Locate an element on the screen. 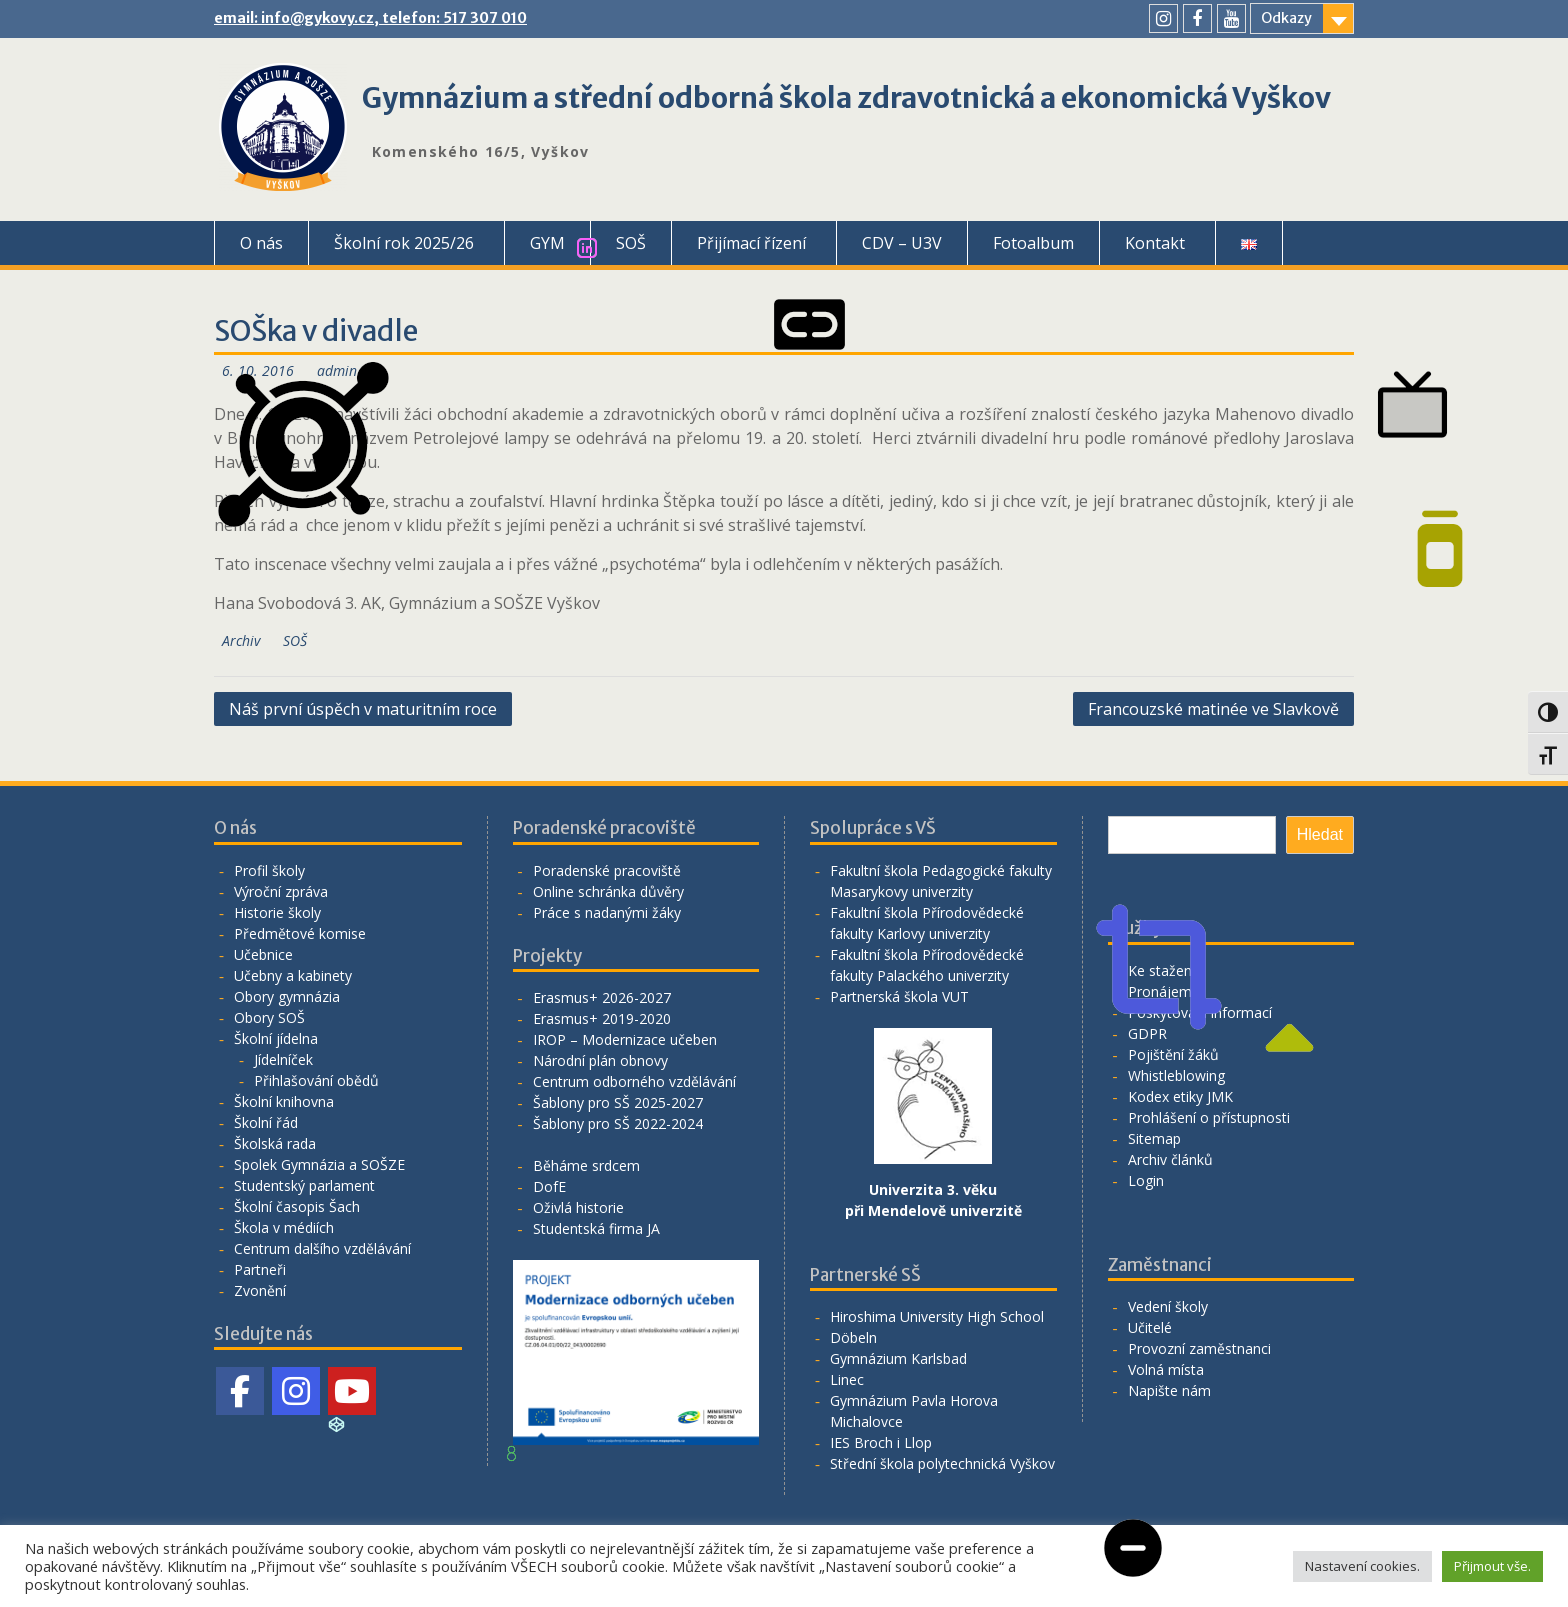 This screenshot has width=1568, height=1607. indicates the number eight in a list or ranking is located at coordinates (511, 1453).